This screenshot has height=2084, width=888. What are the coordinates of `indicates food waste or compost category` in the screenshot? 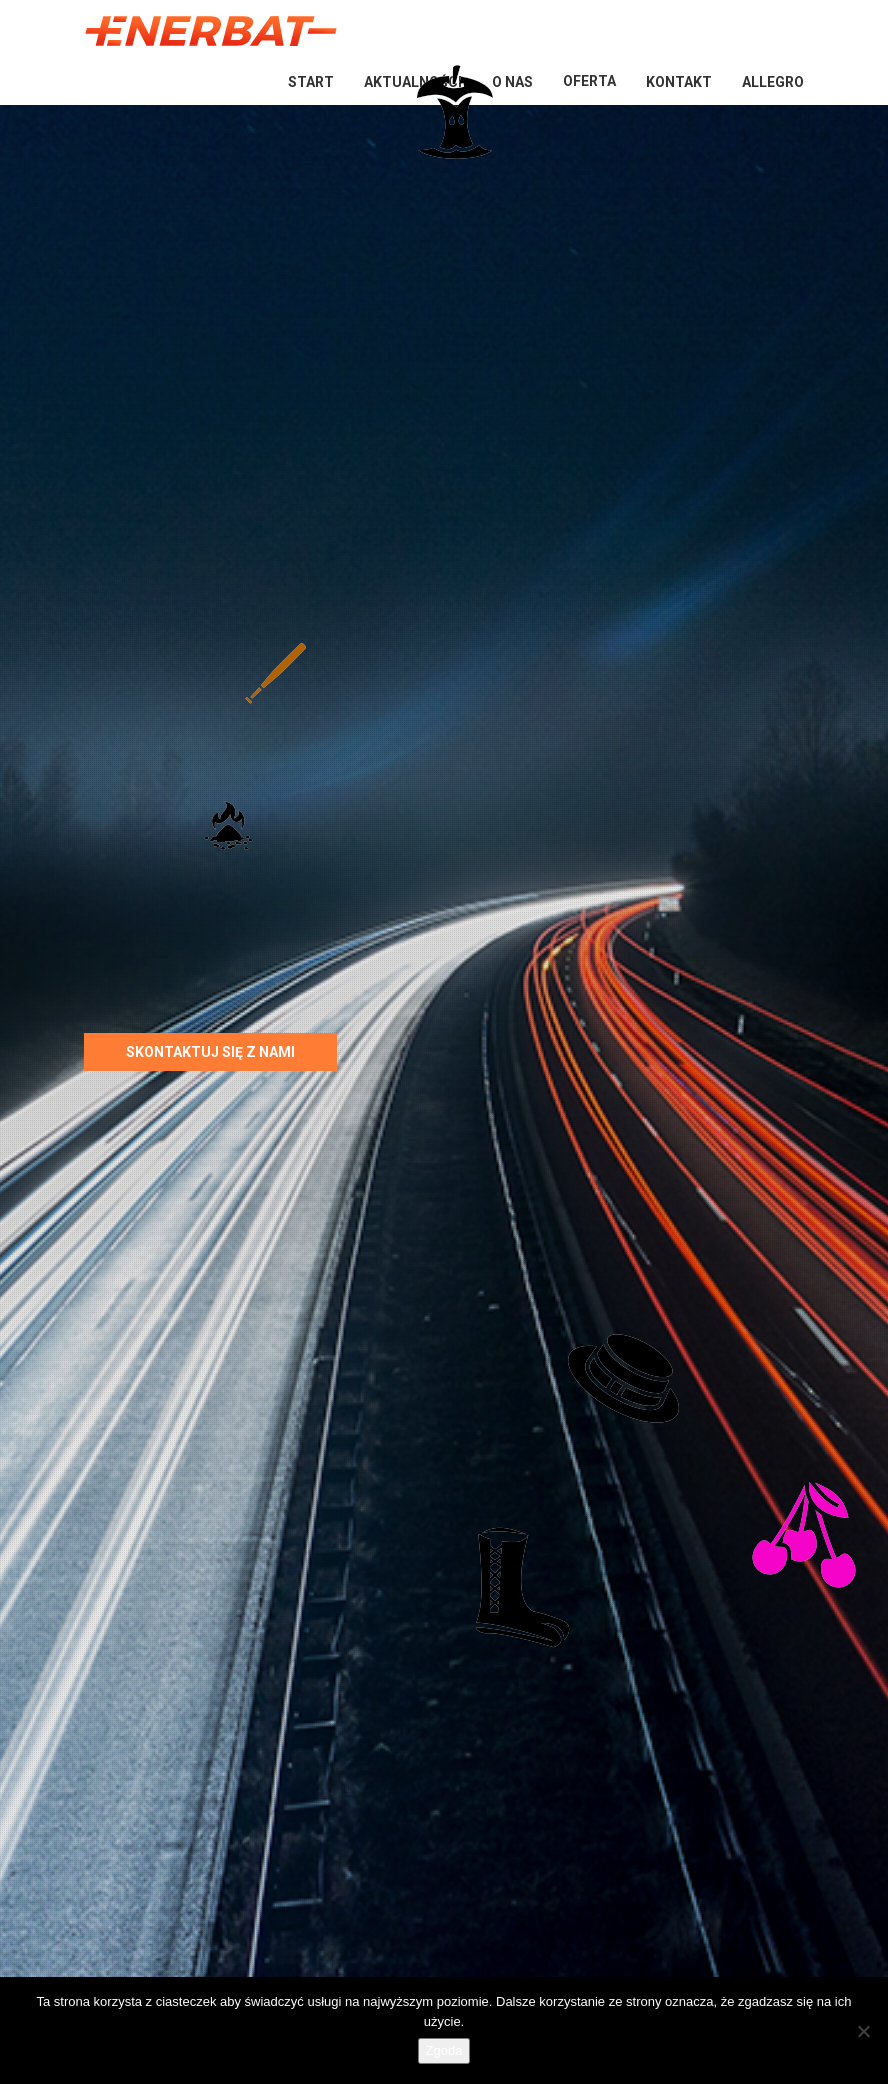 It's located at (455, 112).